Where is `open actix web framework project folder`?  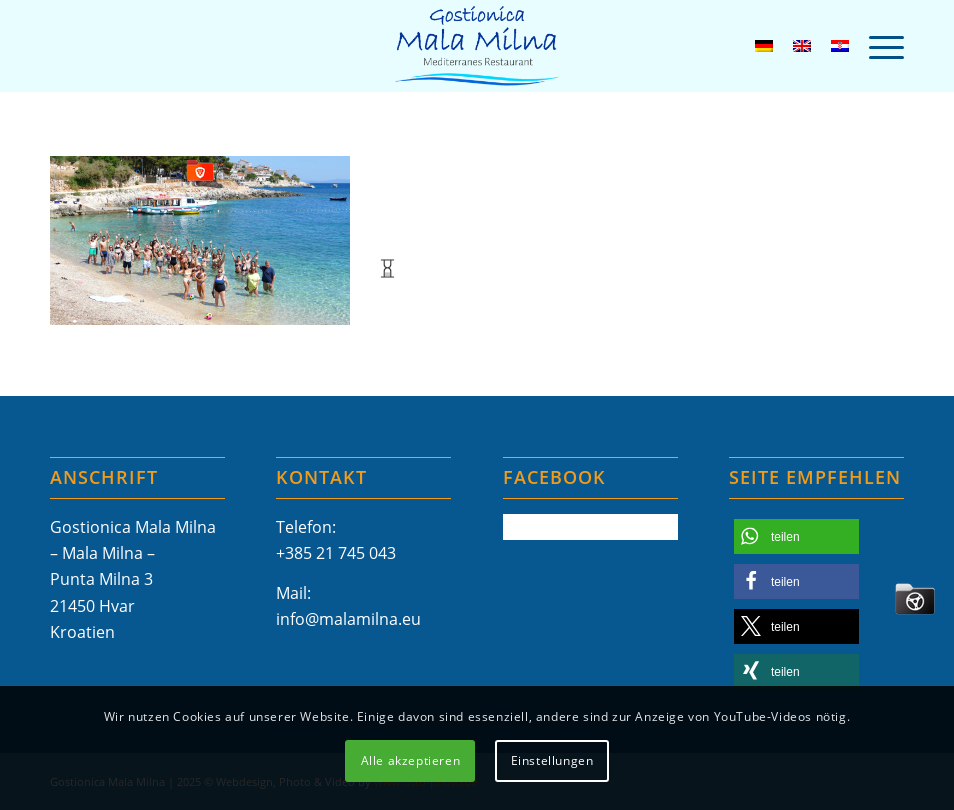 open actix web framework project folder is located at coordinates (915, 600).